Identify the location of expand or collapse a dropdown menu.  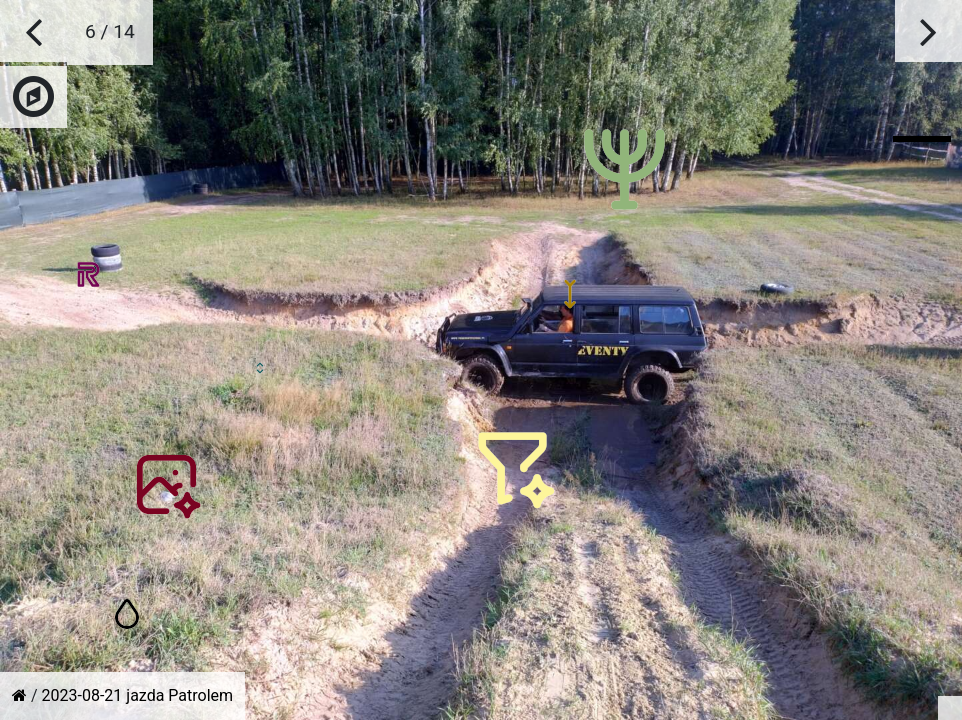
(260, 368).